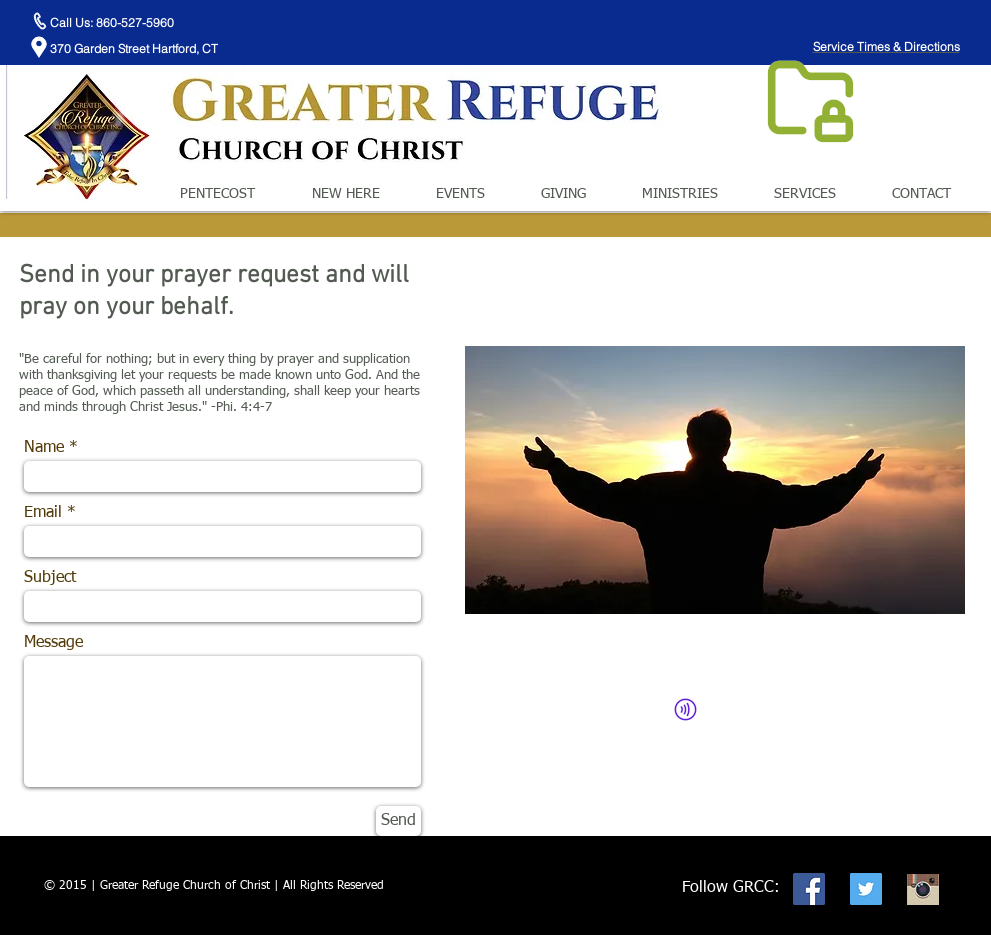 This screenshot has height=935, width=991. Describe the element at coordinates (810, 99) in the screenshot. I see `access a password-protected folder` at that location.